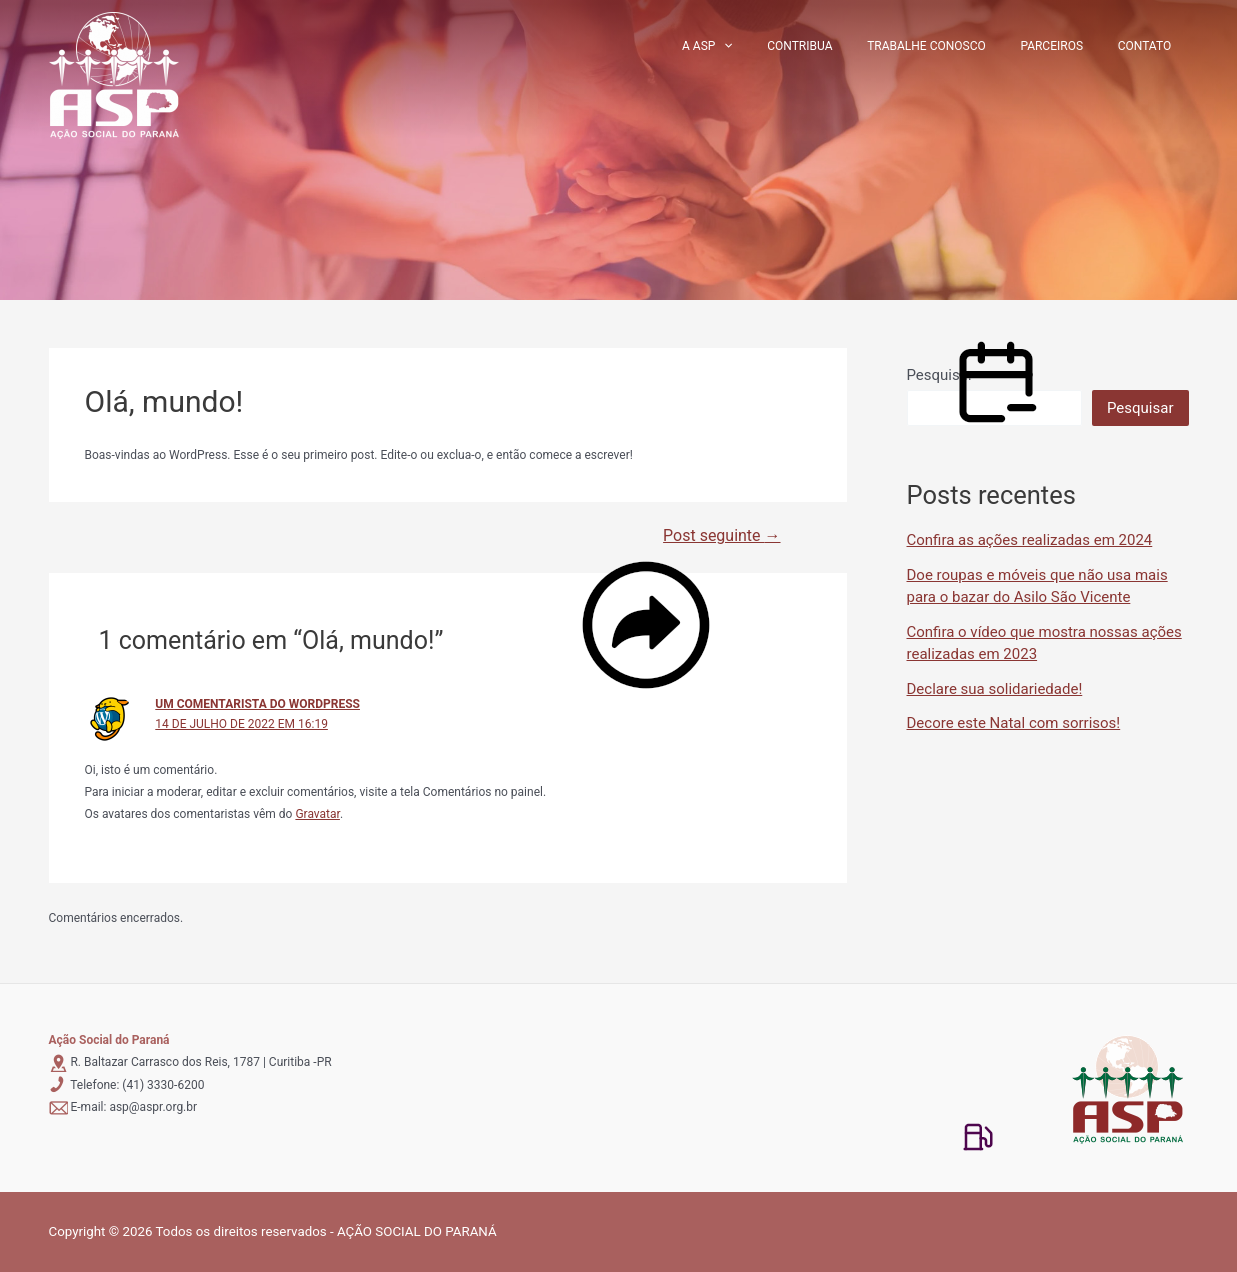  I want to click on remove an event from your calendar, so click(996, 382).